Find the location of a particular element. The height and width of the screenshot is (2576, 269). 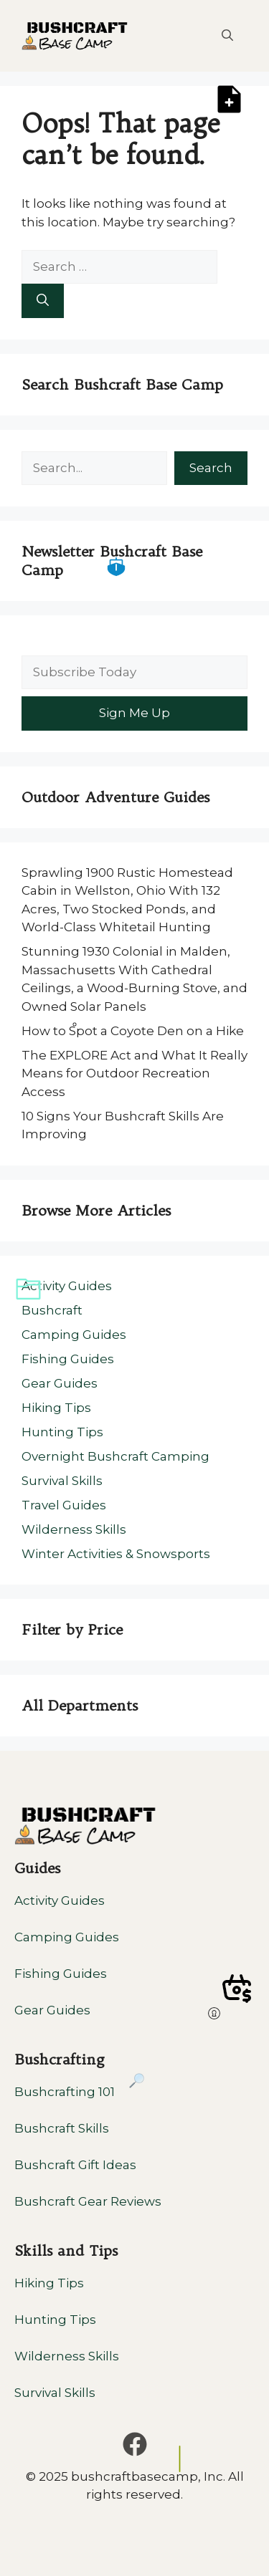

open file folder is located at coordinates (28, 1289).